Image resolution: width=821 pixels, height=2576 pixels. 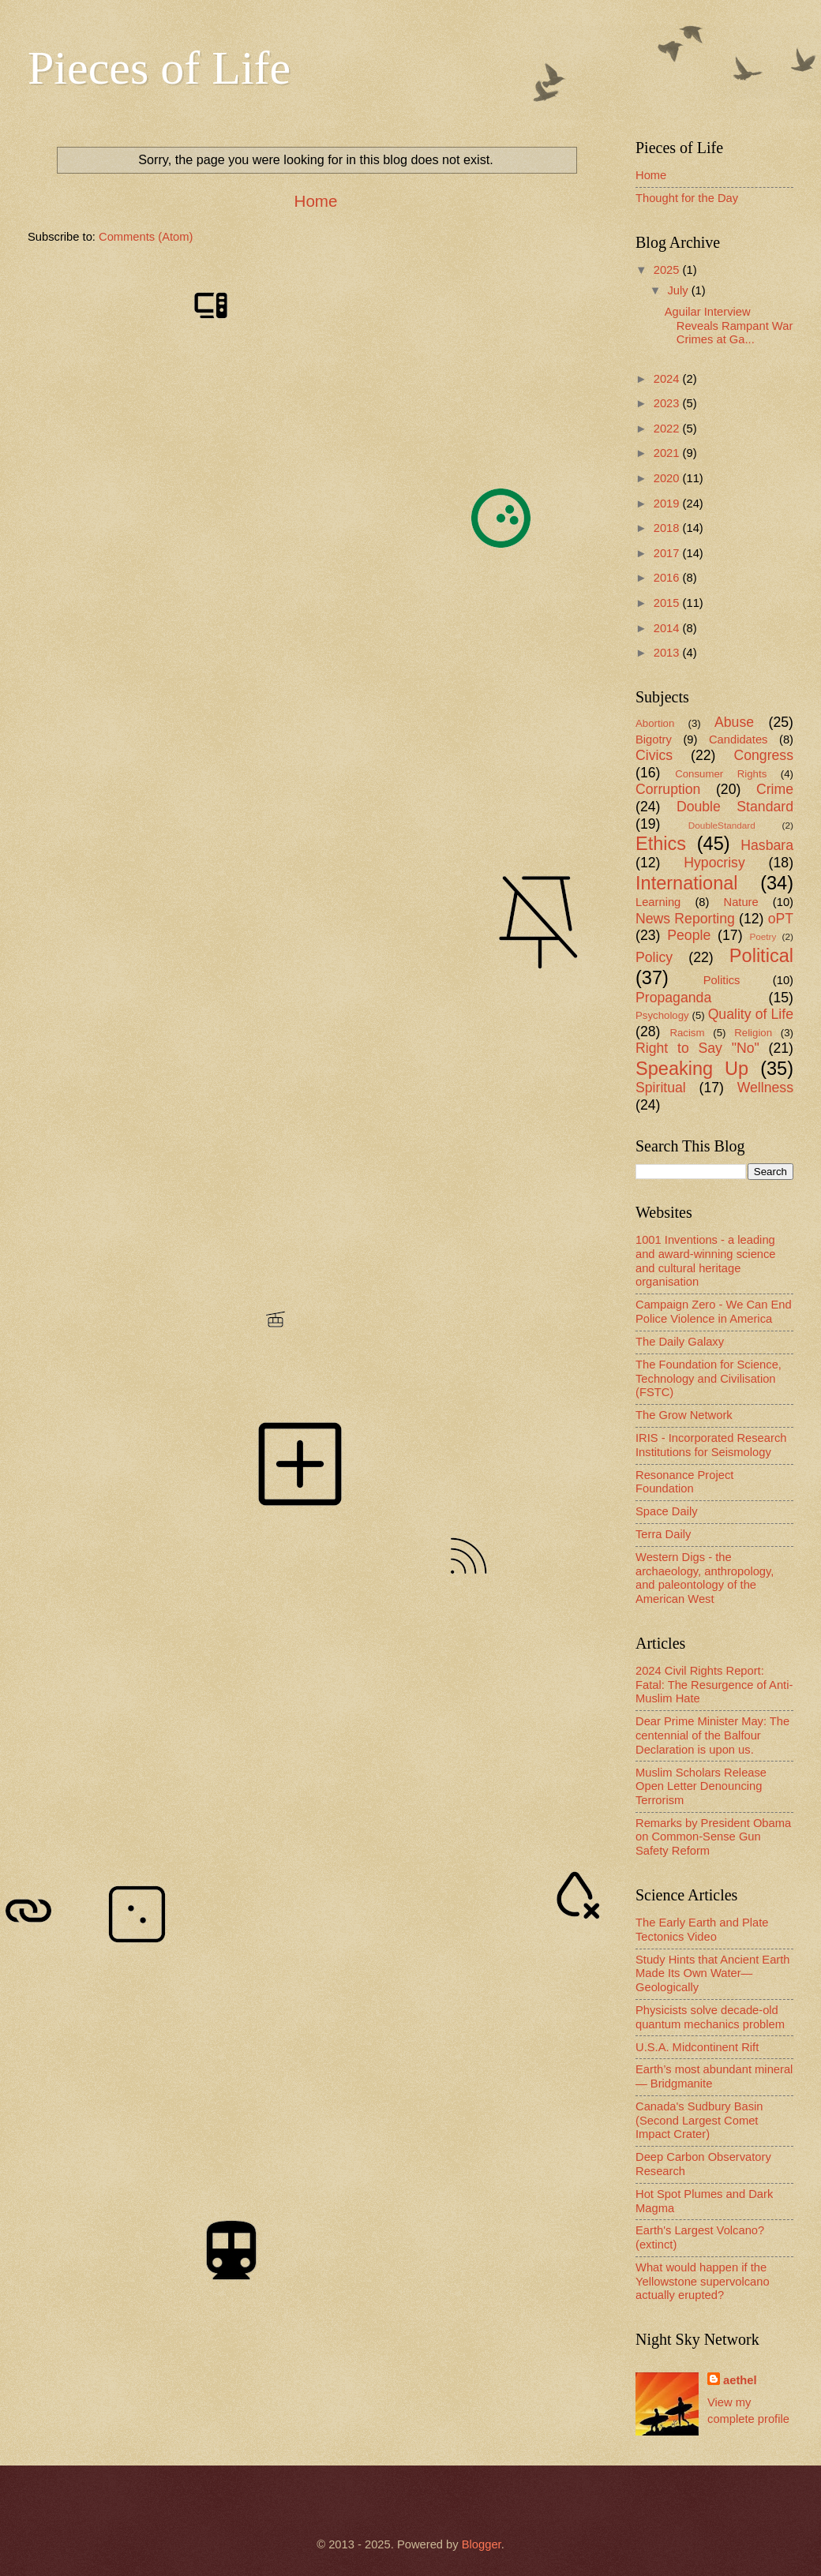 What do you see at coordinates (137, 1914) in the screenshot?
I see `roll dice or generate random number` at bounding box center [137, 1914].